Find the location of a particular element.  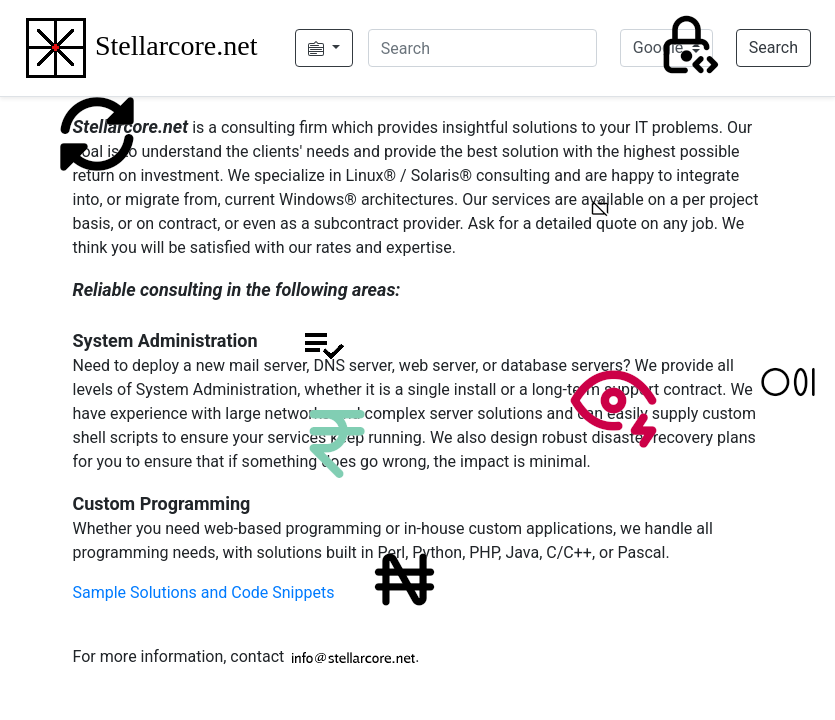

indicates Nigerian naira currency is located at coordinates (404, 579).